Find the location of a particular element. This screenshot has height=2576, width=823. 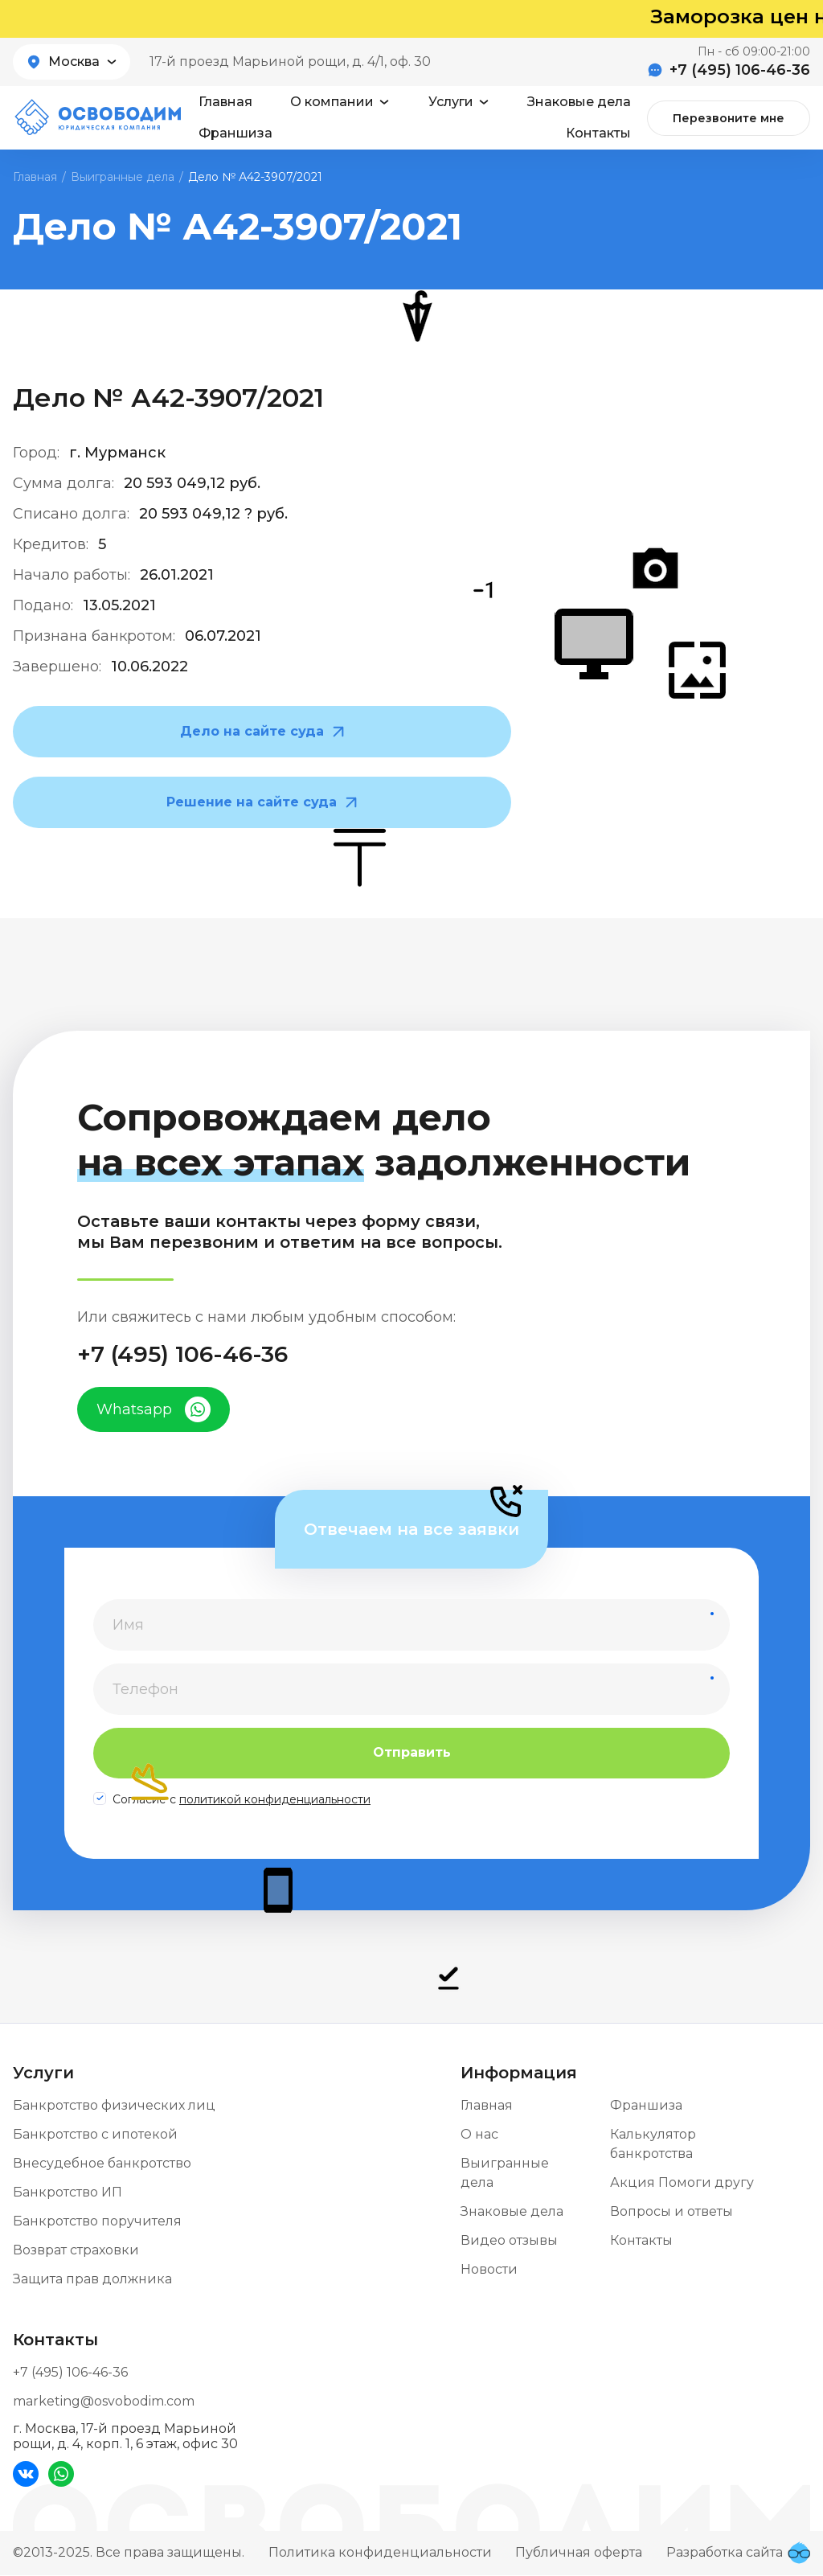

take a photo is located at coordinates (655, 570).